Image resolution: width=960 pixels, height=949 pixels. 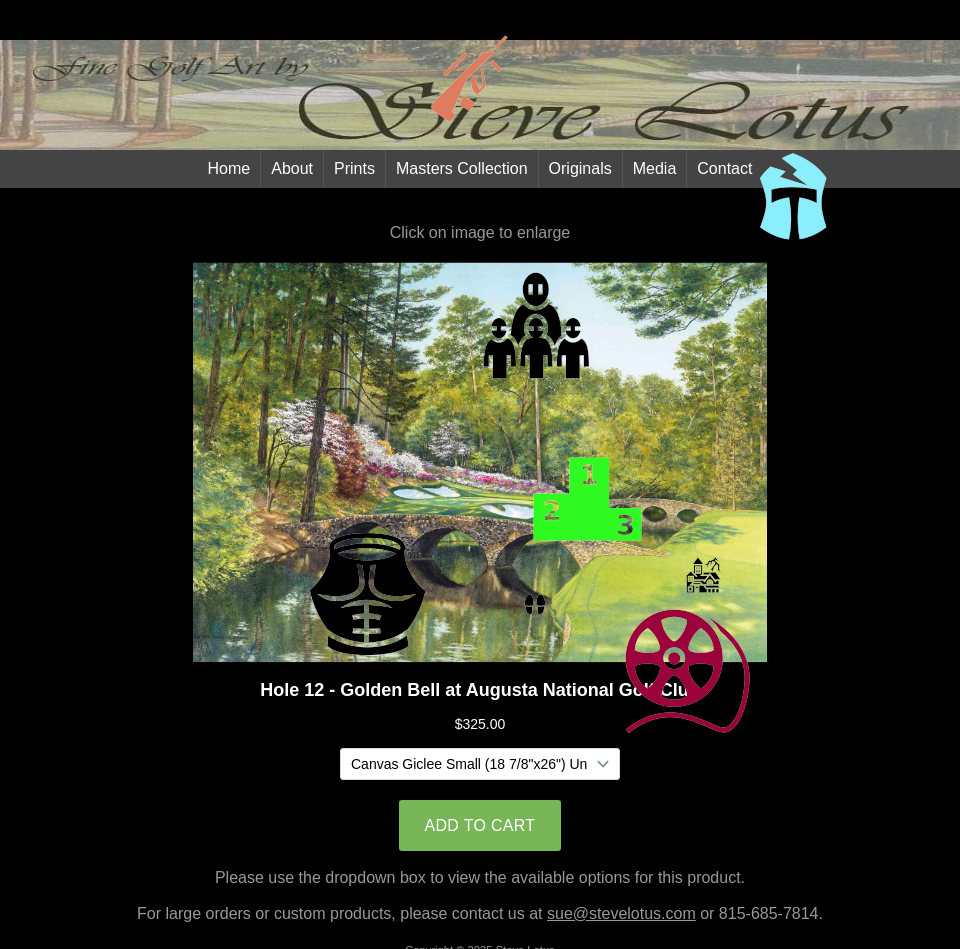 I want to click on view your minions or followers in-game, so click(x=536, y=325).